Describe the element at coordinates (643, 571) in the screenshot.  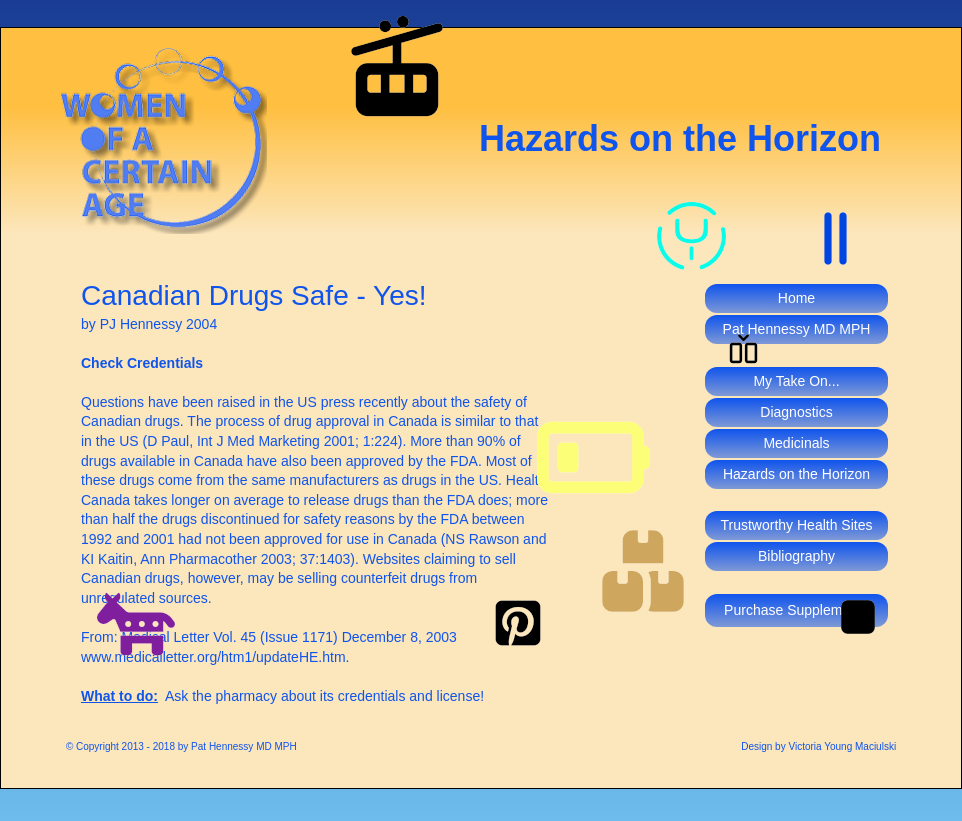
I see `view inventory or packages` at that location.